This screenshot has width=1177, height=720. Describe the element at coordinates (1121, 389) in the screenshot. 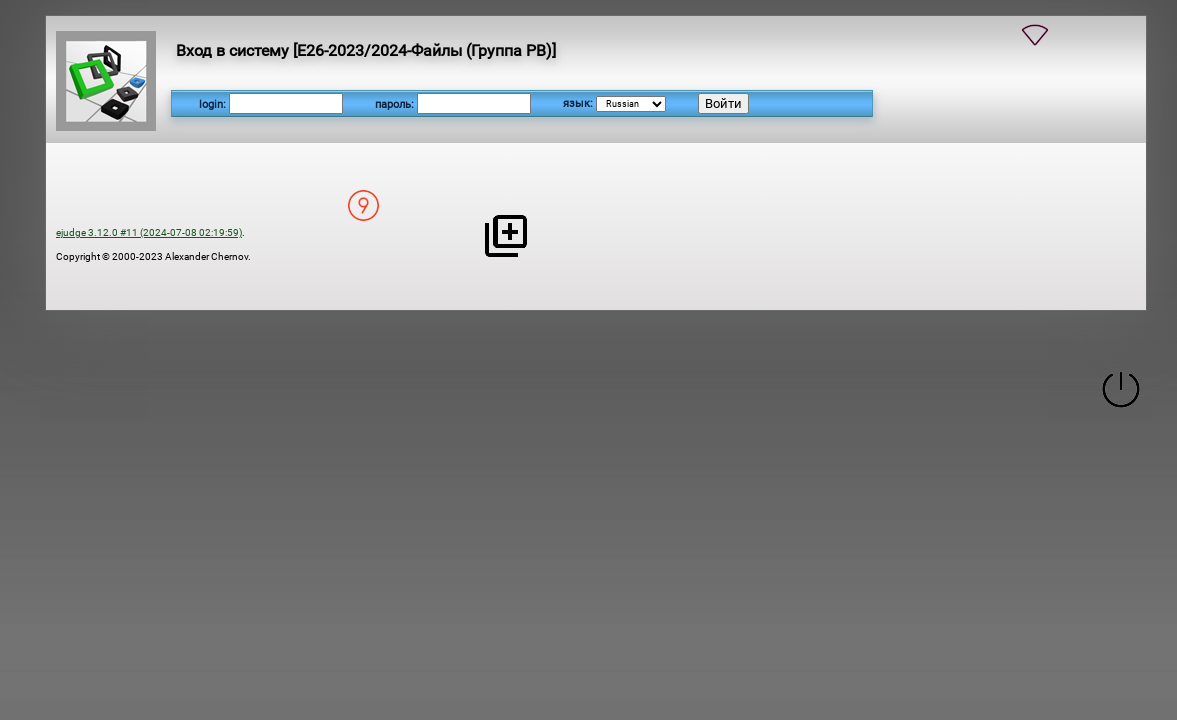

I see `turn device on or off` at that location.